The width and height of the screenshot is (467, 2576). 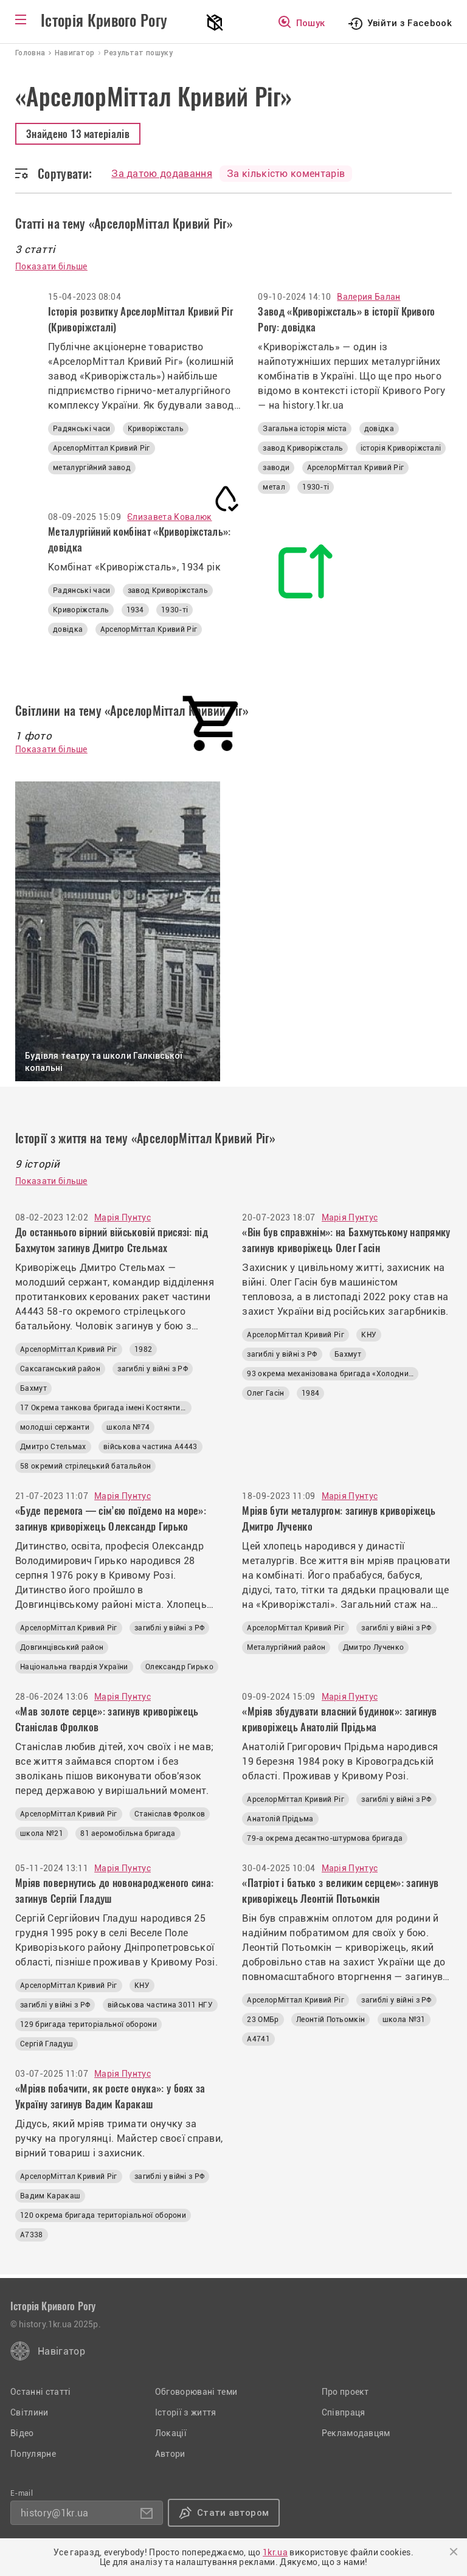 I want to click on auto-fit content to top edge, so click(x=304, y=573).